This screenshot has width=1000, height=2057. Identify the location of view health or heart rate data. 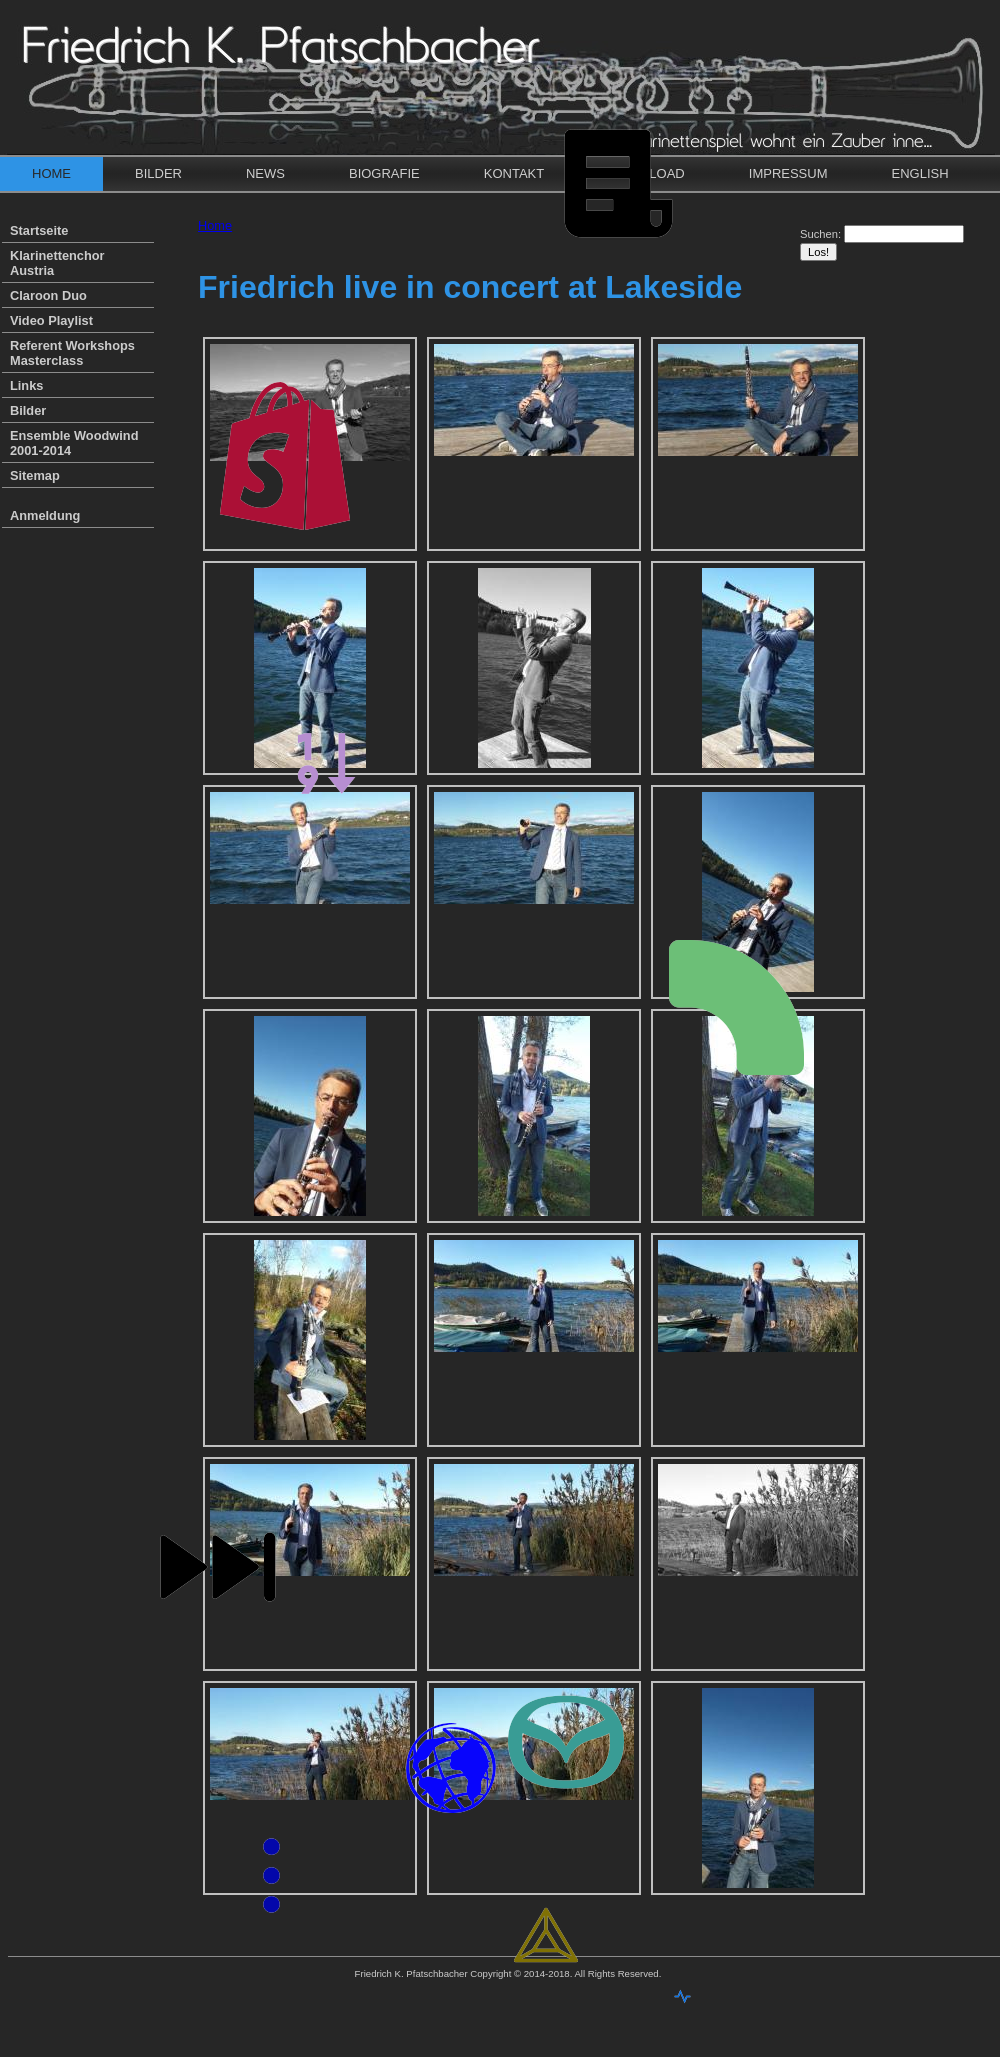
(682, 1996).